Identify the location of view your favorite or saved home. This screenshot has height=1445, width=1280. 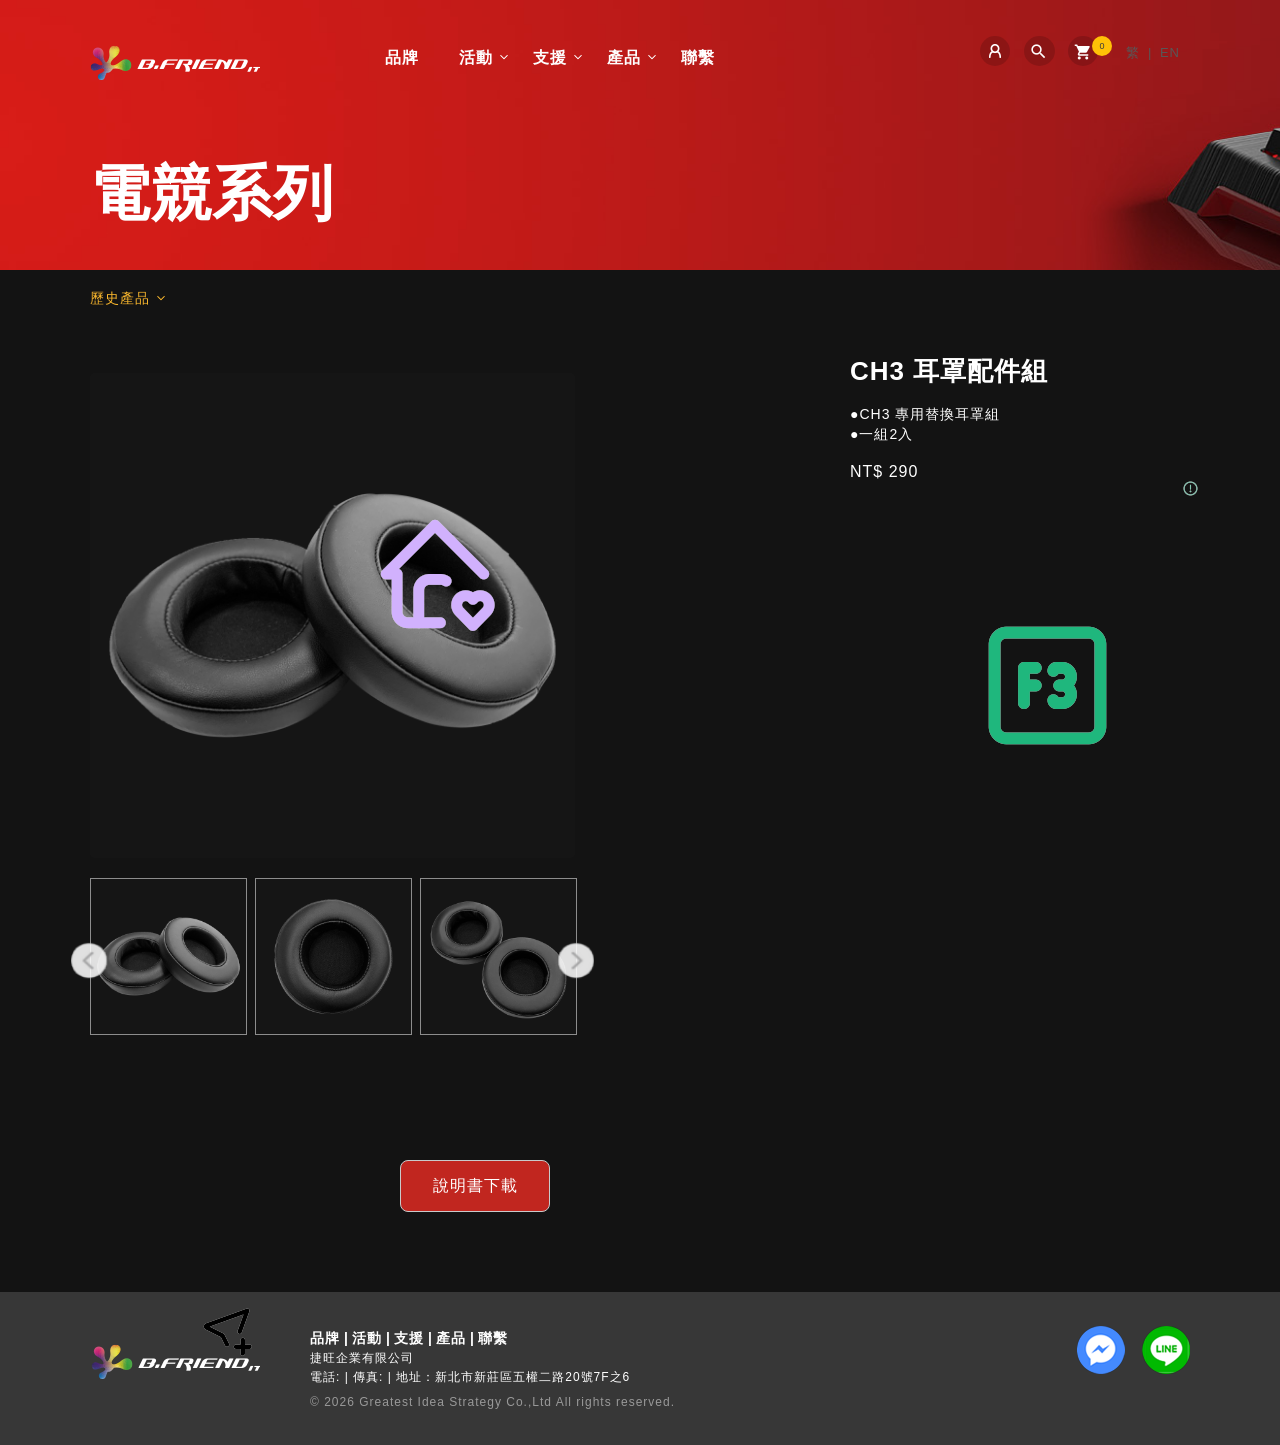
(435, 574).